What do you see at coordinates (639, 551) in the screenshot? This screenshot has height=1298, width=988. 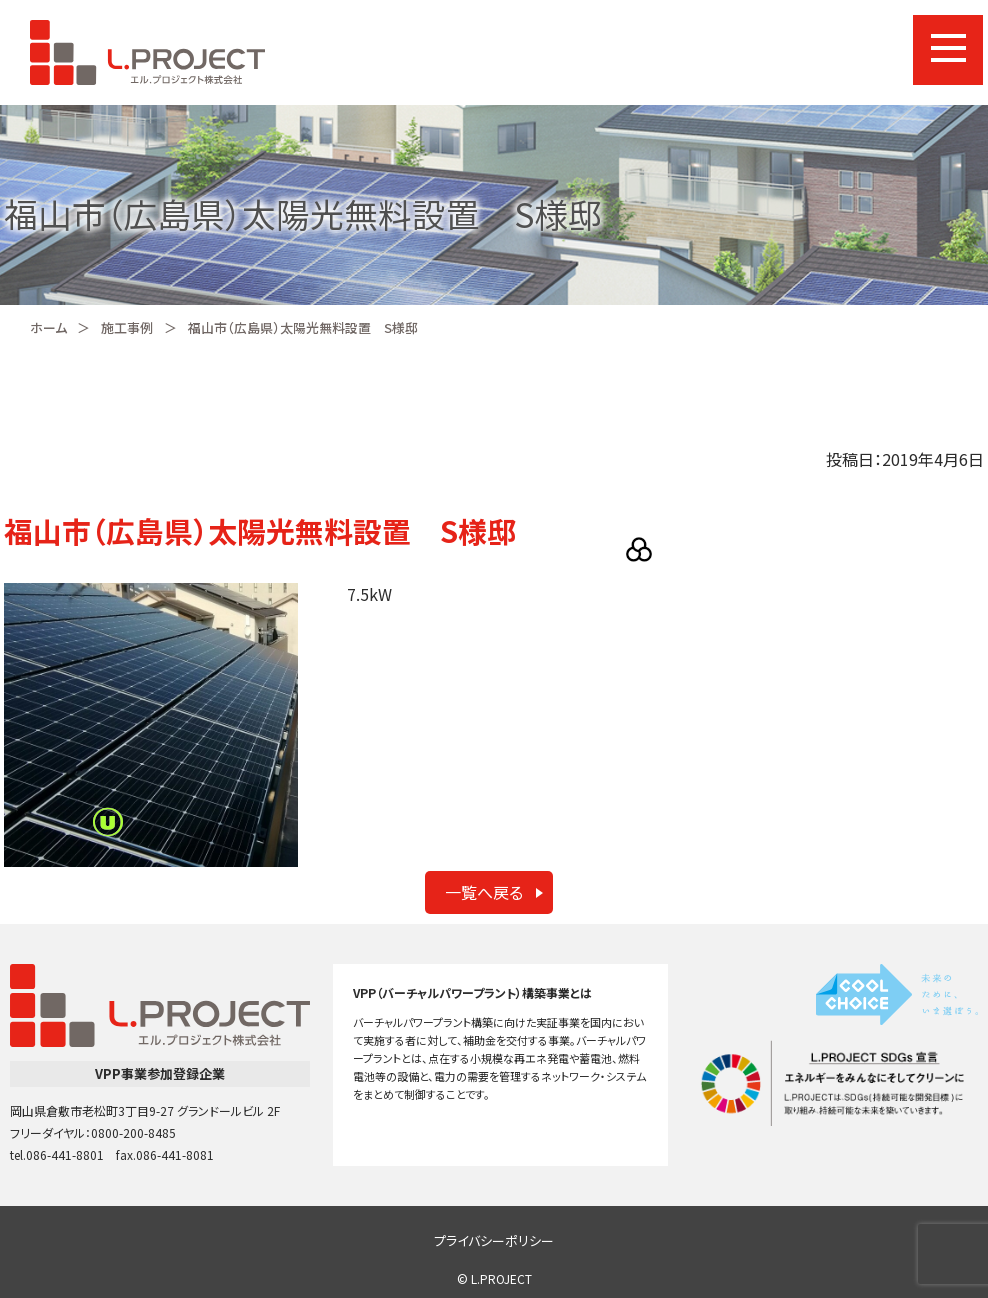 I see `adjust color filter settings` at bounding box center [639, 551].